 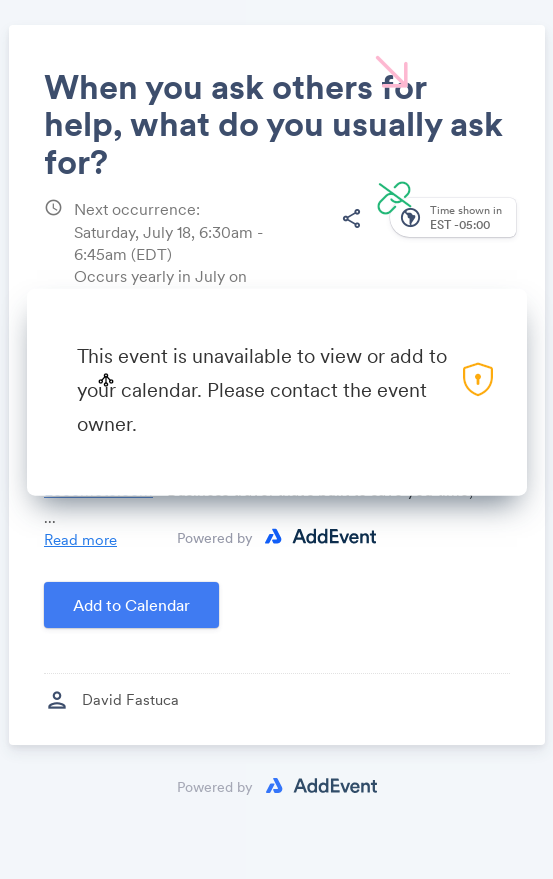 I want to click on view security or privacy settings, so click(x=478, y=379).